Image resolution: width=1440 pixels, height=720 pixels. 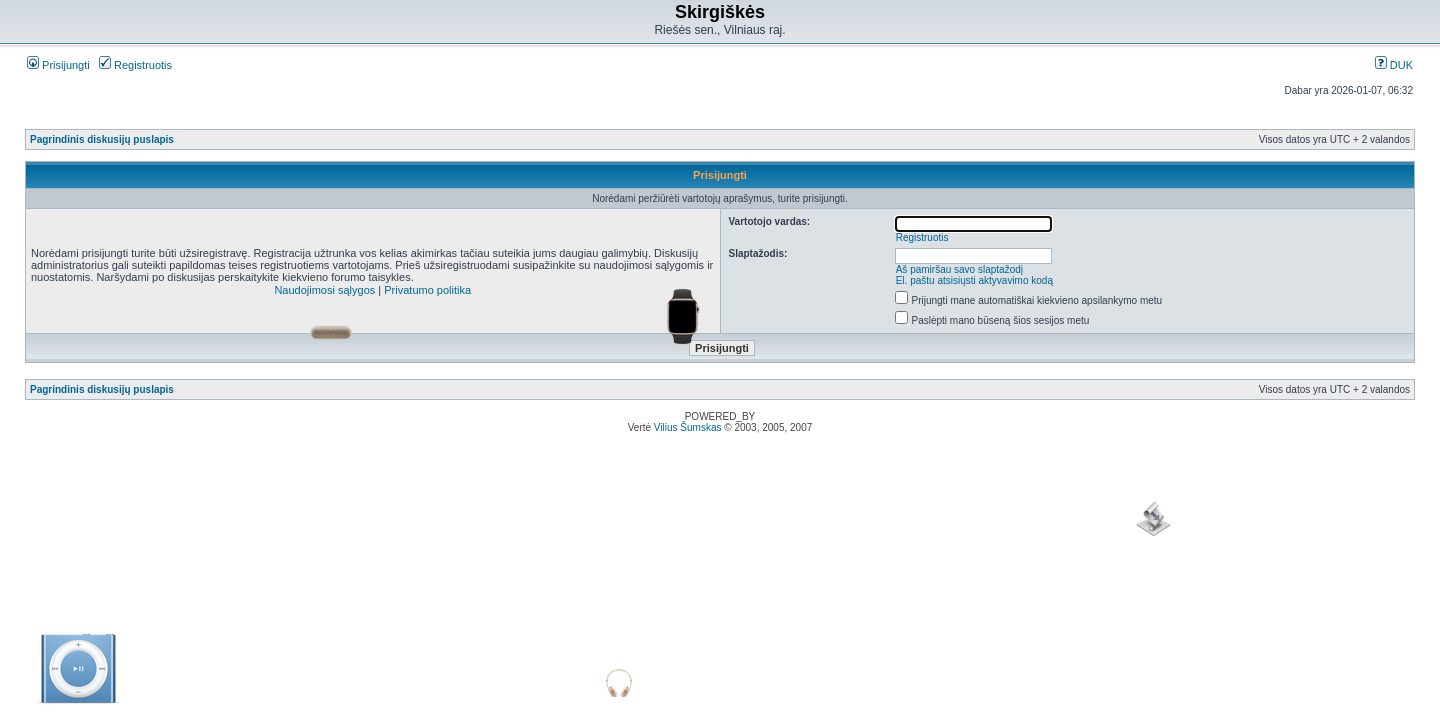 What do you see at coordinates (1153, 518) in the screenshot?
I see `run an applescript droplet application` at bounding box center [1153, 518].